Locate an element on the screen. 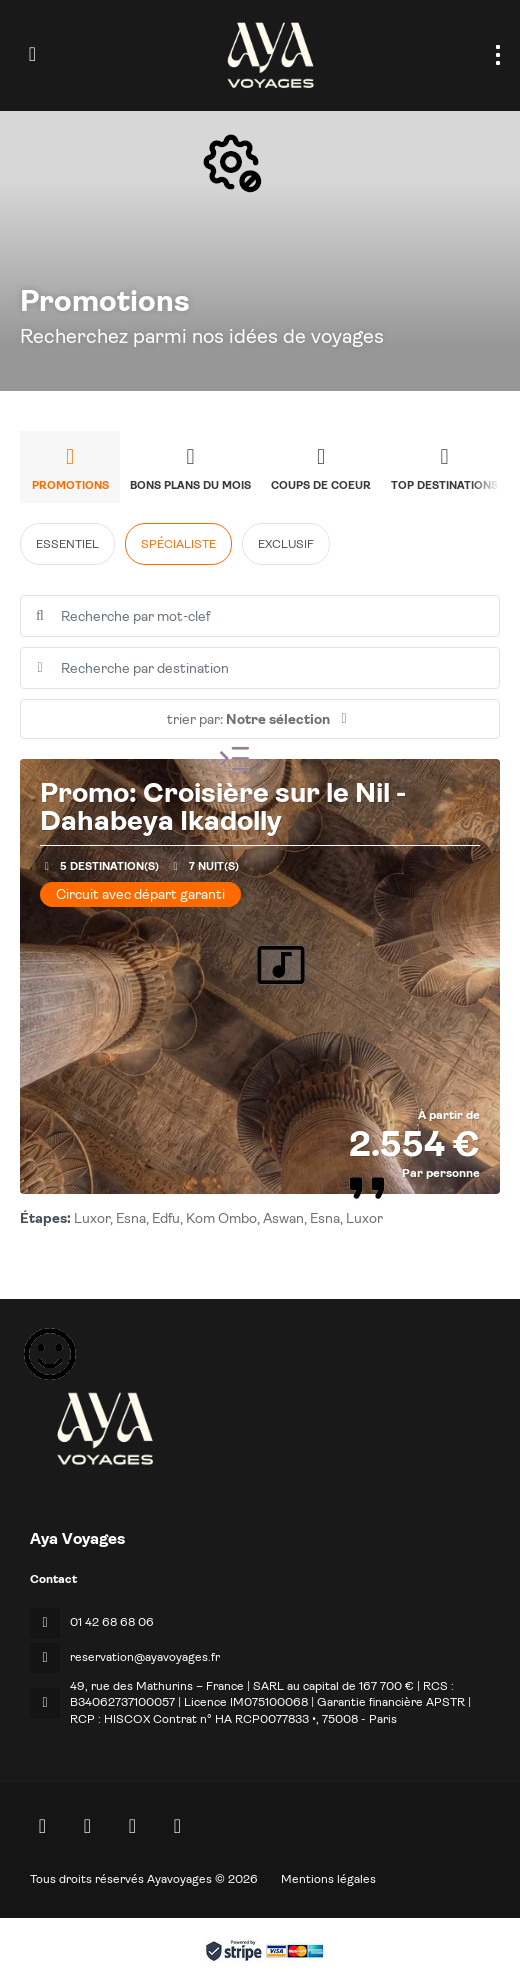  cancel or abort settings changes is located at coordinates (231, 162).